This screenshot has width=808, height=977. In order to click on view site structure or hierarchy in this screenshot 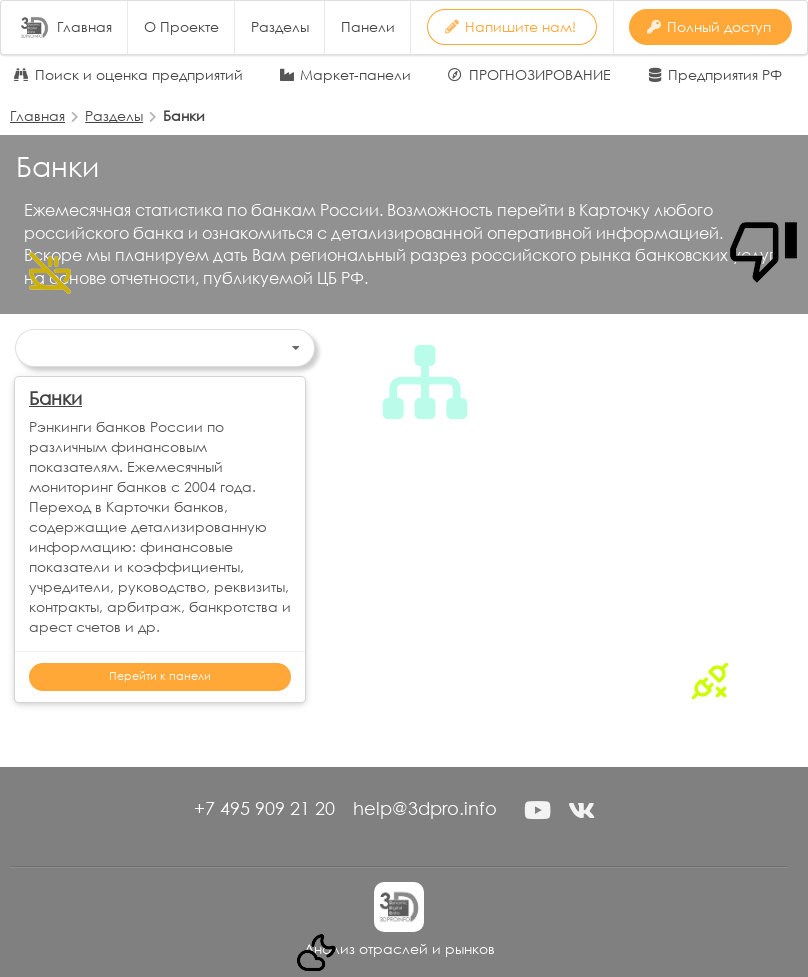, I will do `click(425, 382)`.